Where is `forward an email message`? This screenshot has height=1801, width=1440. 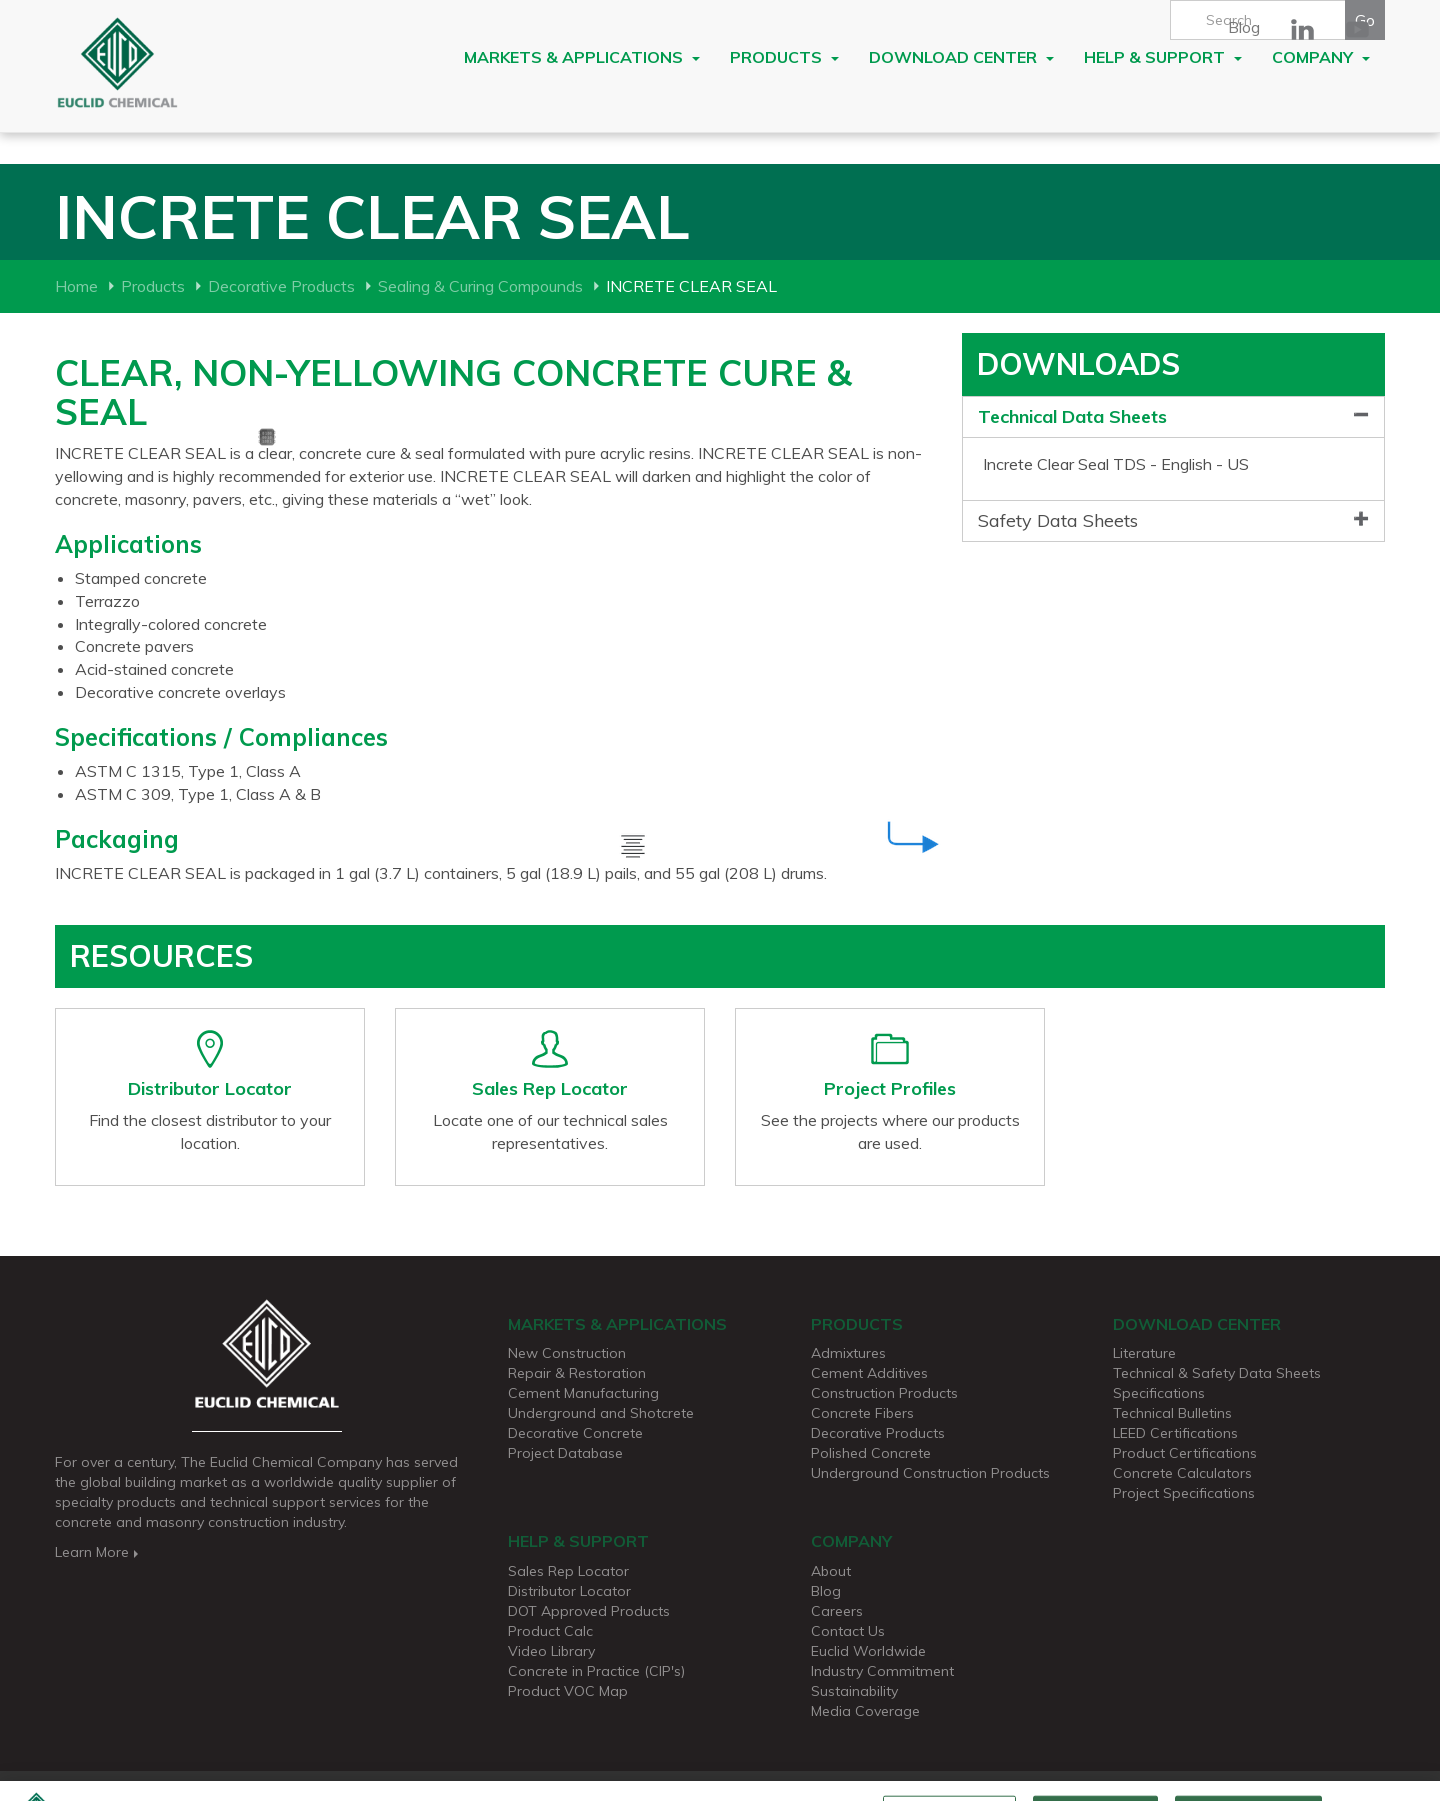 forward an email message is located at coordinates (914, 837).